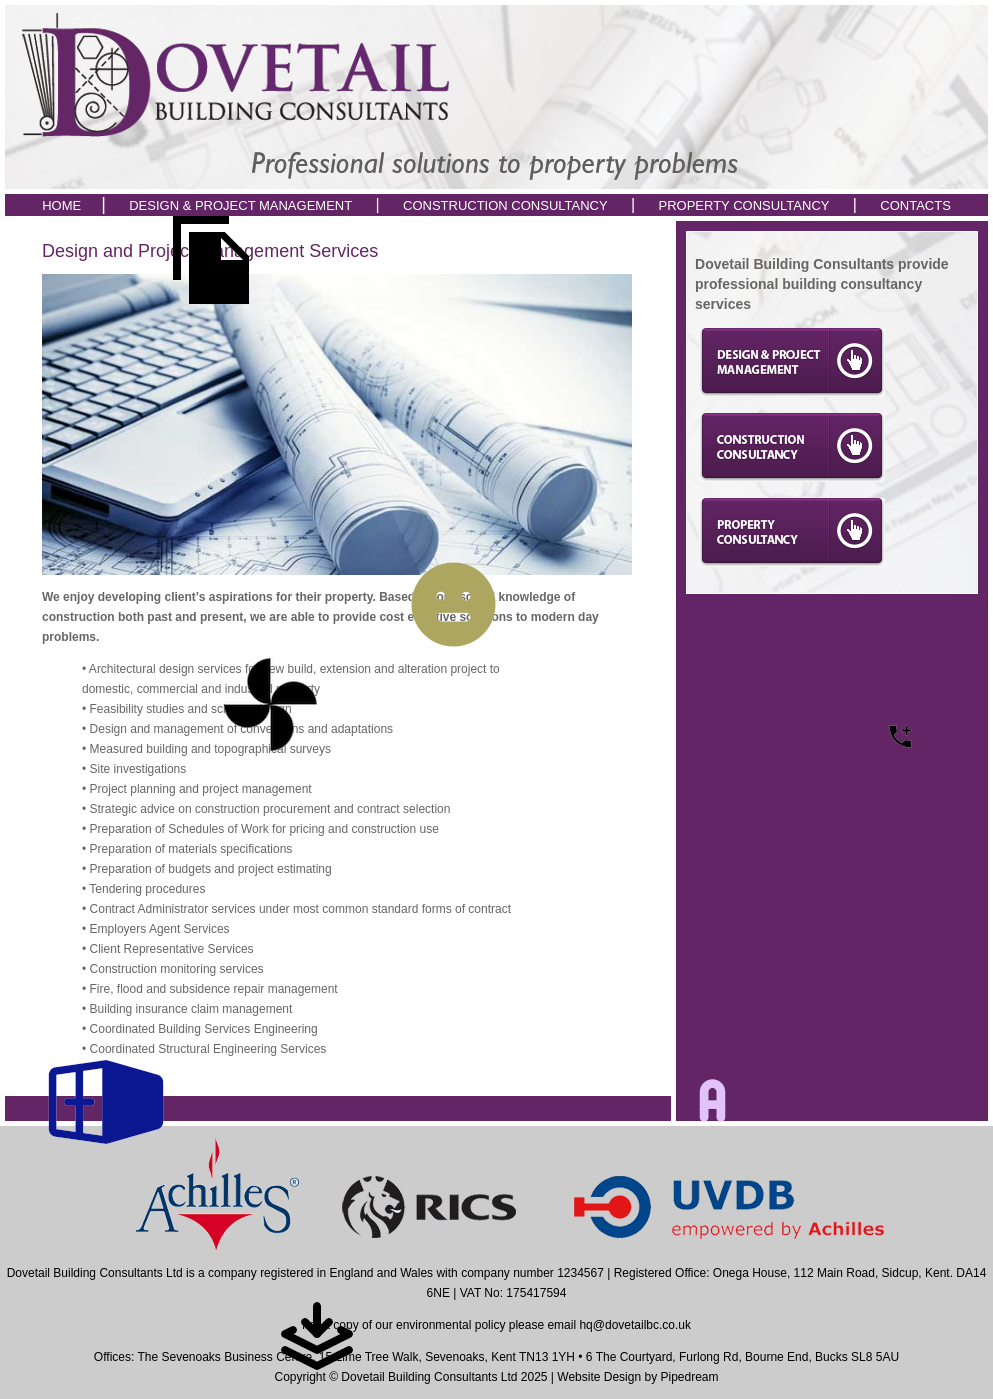 Image resolution: width=993 pixels, height=1399 pixels. I want to click on add item to stack, so click(317, 1338).